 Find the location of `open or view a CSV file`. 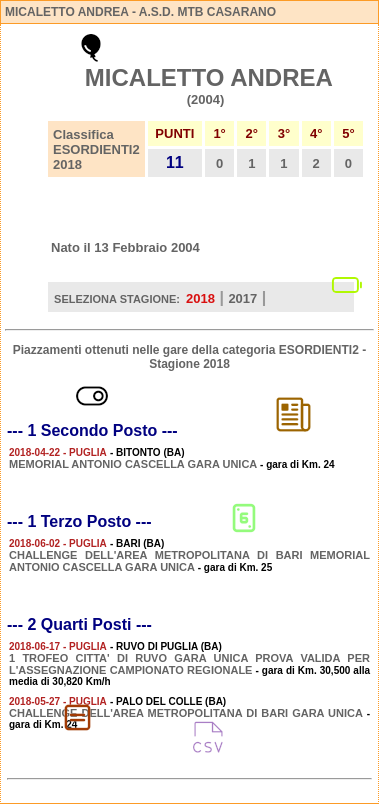

open or view a CSV file is located at coordinates (208, 738).